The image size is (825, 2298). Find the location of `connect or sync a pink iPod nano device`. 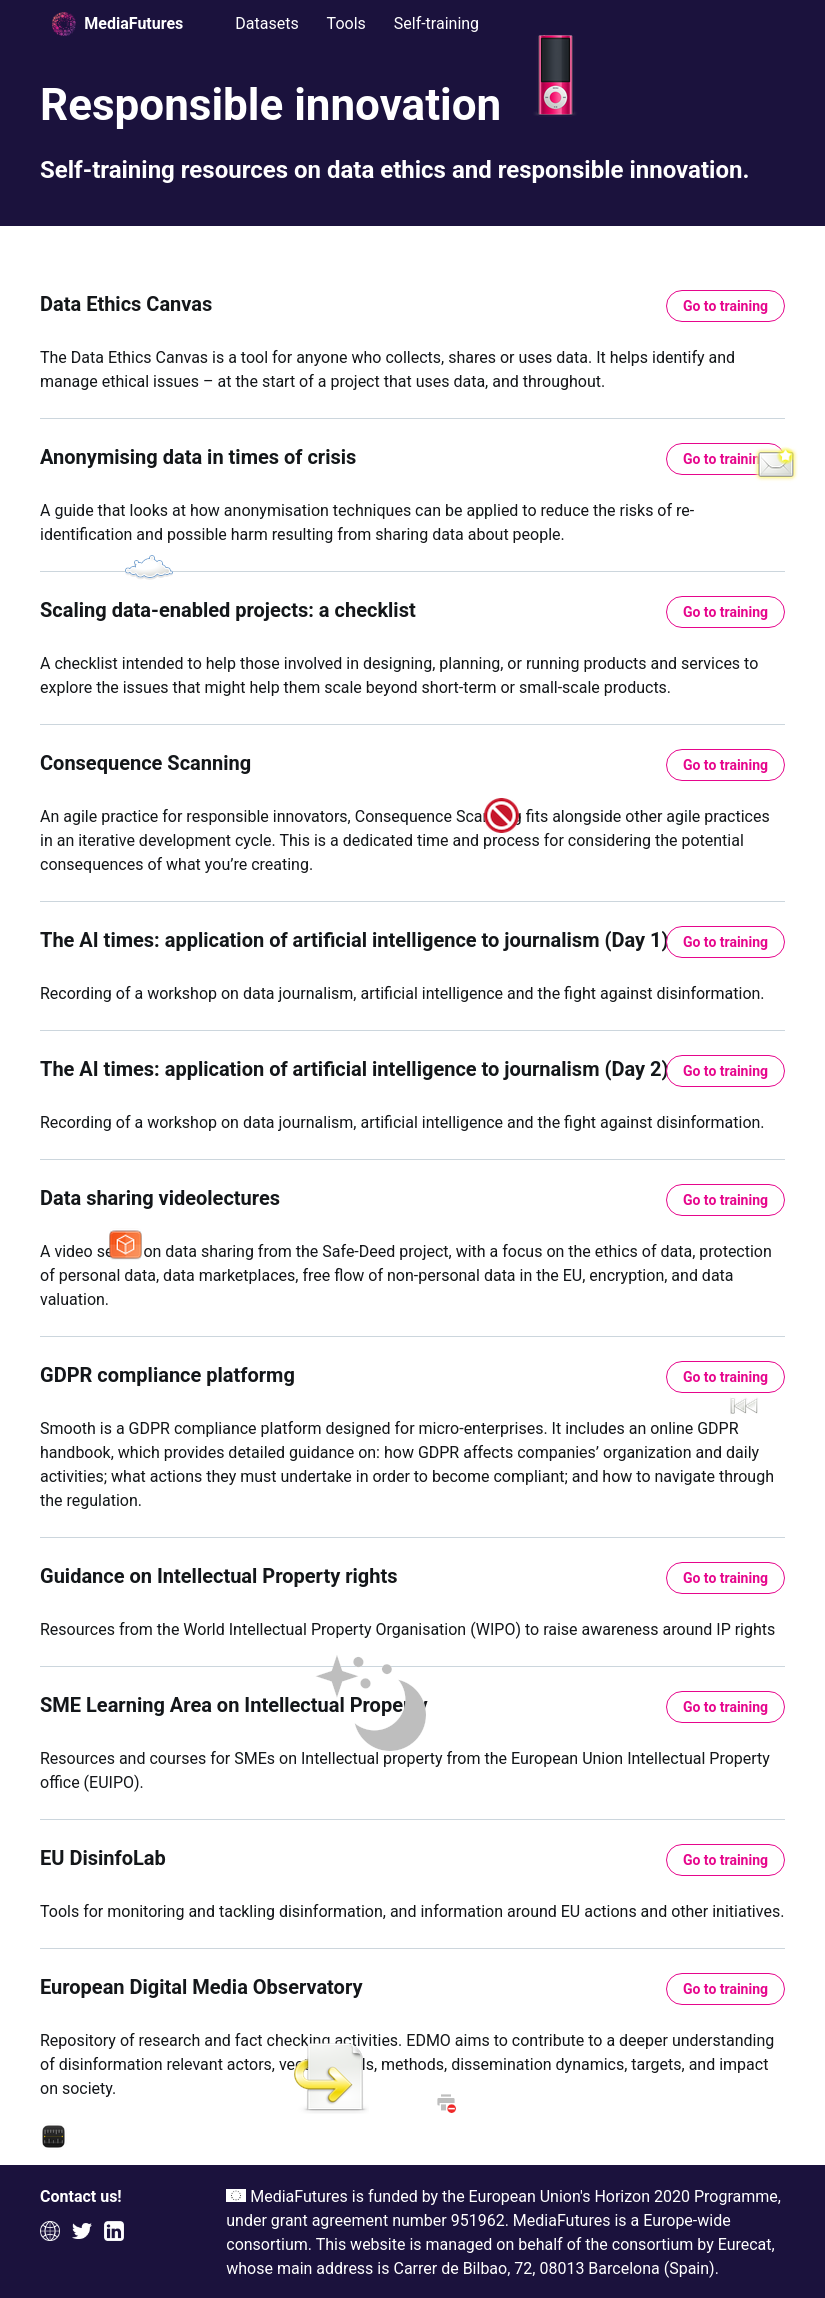

connect or sync a pink iPod nano device is located at coordinates (555, 76).